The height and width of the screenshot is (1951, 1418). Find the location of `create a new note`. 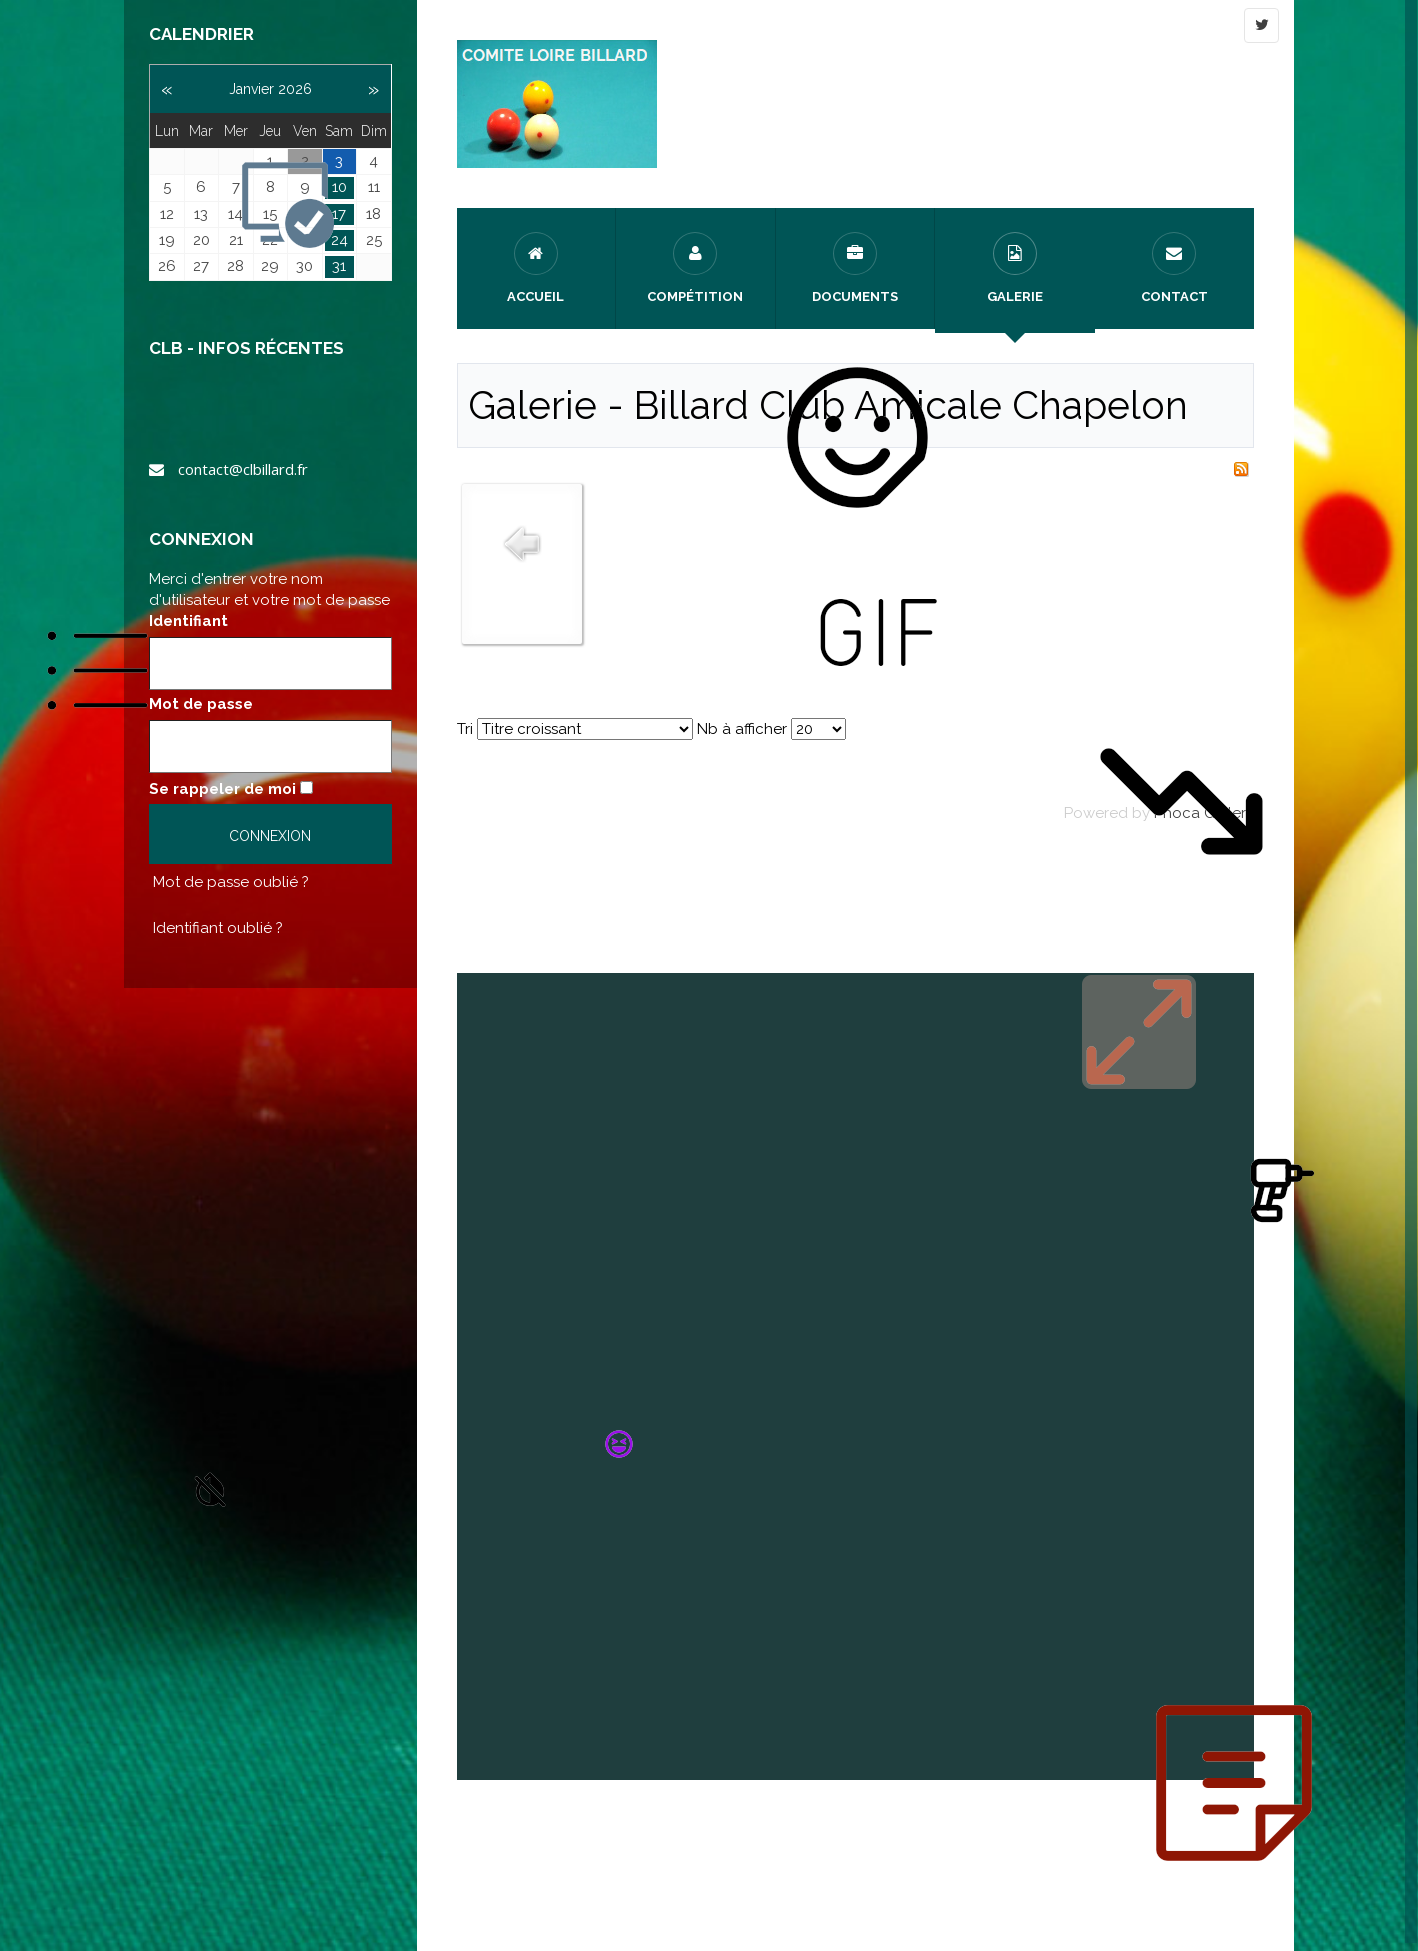

create a new note is located at coordinates (1234, 1783).